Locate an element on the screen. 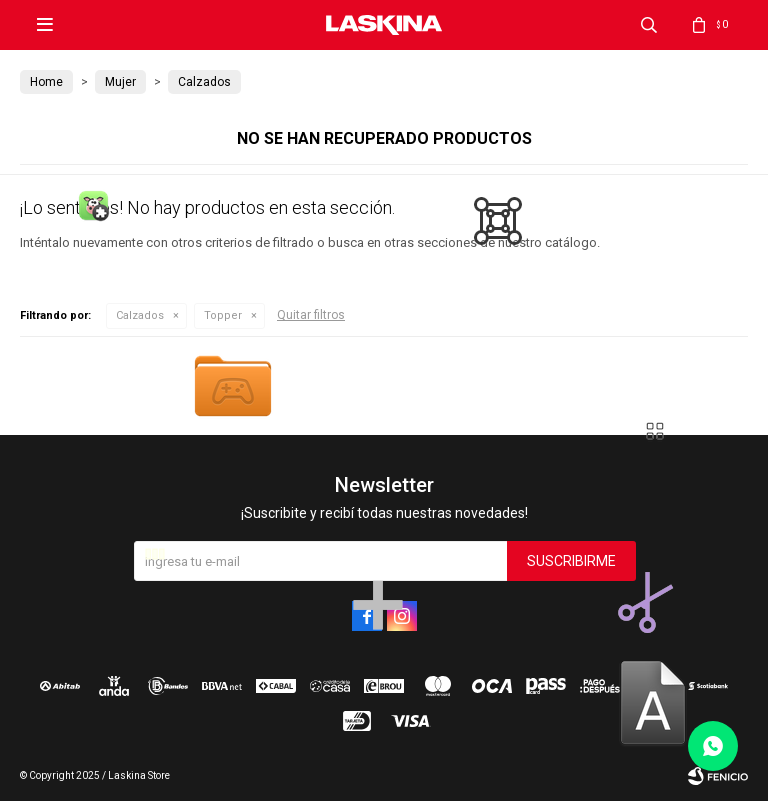  view all applications is located at coordinates (655, 431).